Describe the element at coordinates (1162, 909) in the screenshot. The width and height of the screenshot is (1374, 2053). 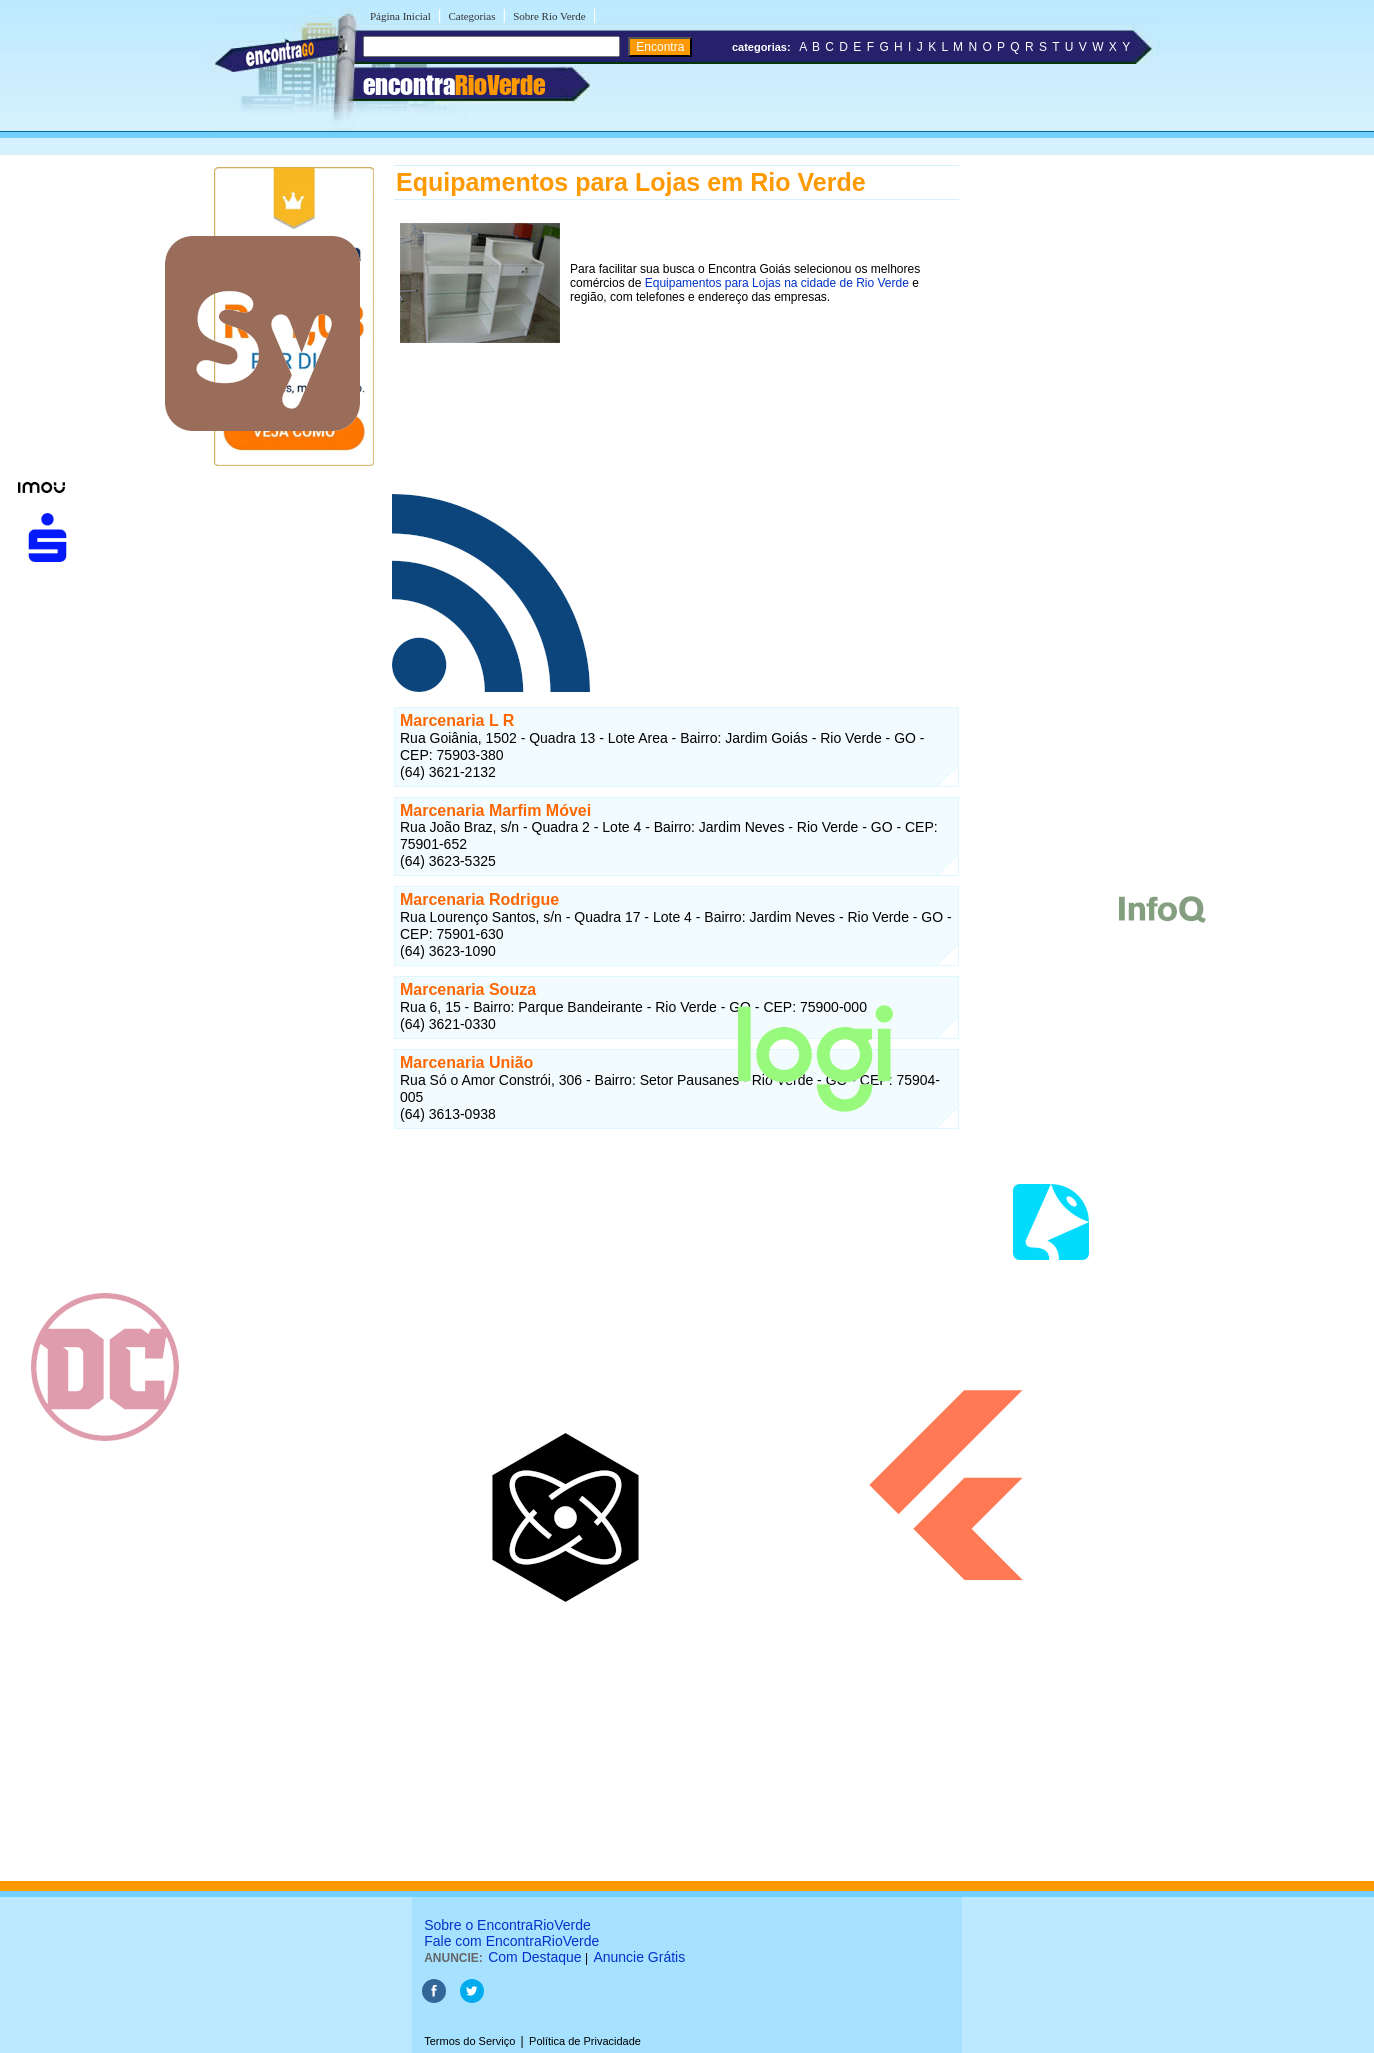
I see `visit the InfoQ website` at that location.